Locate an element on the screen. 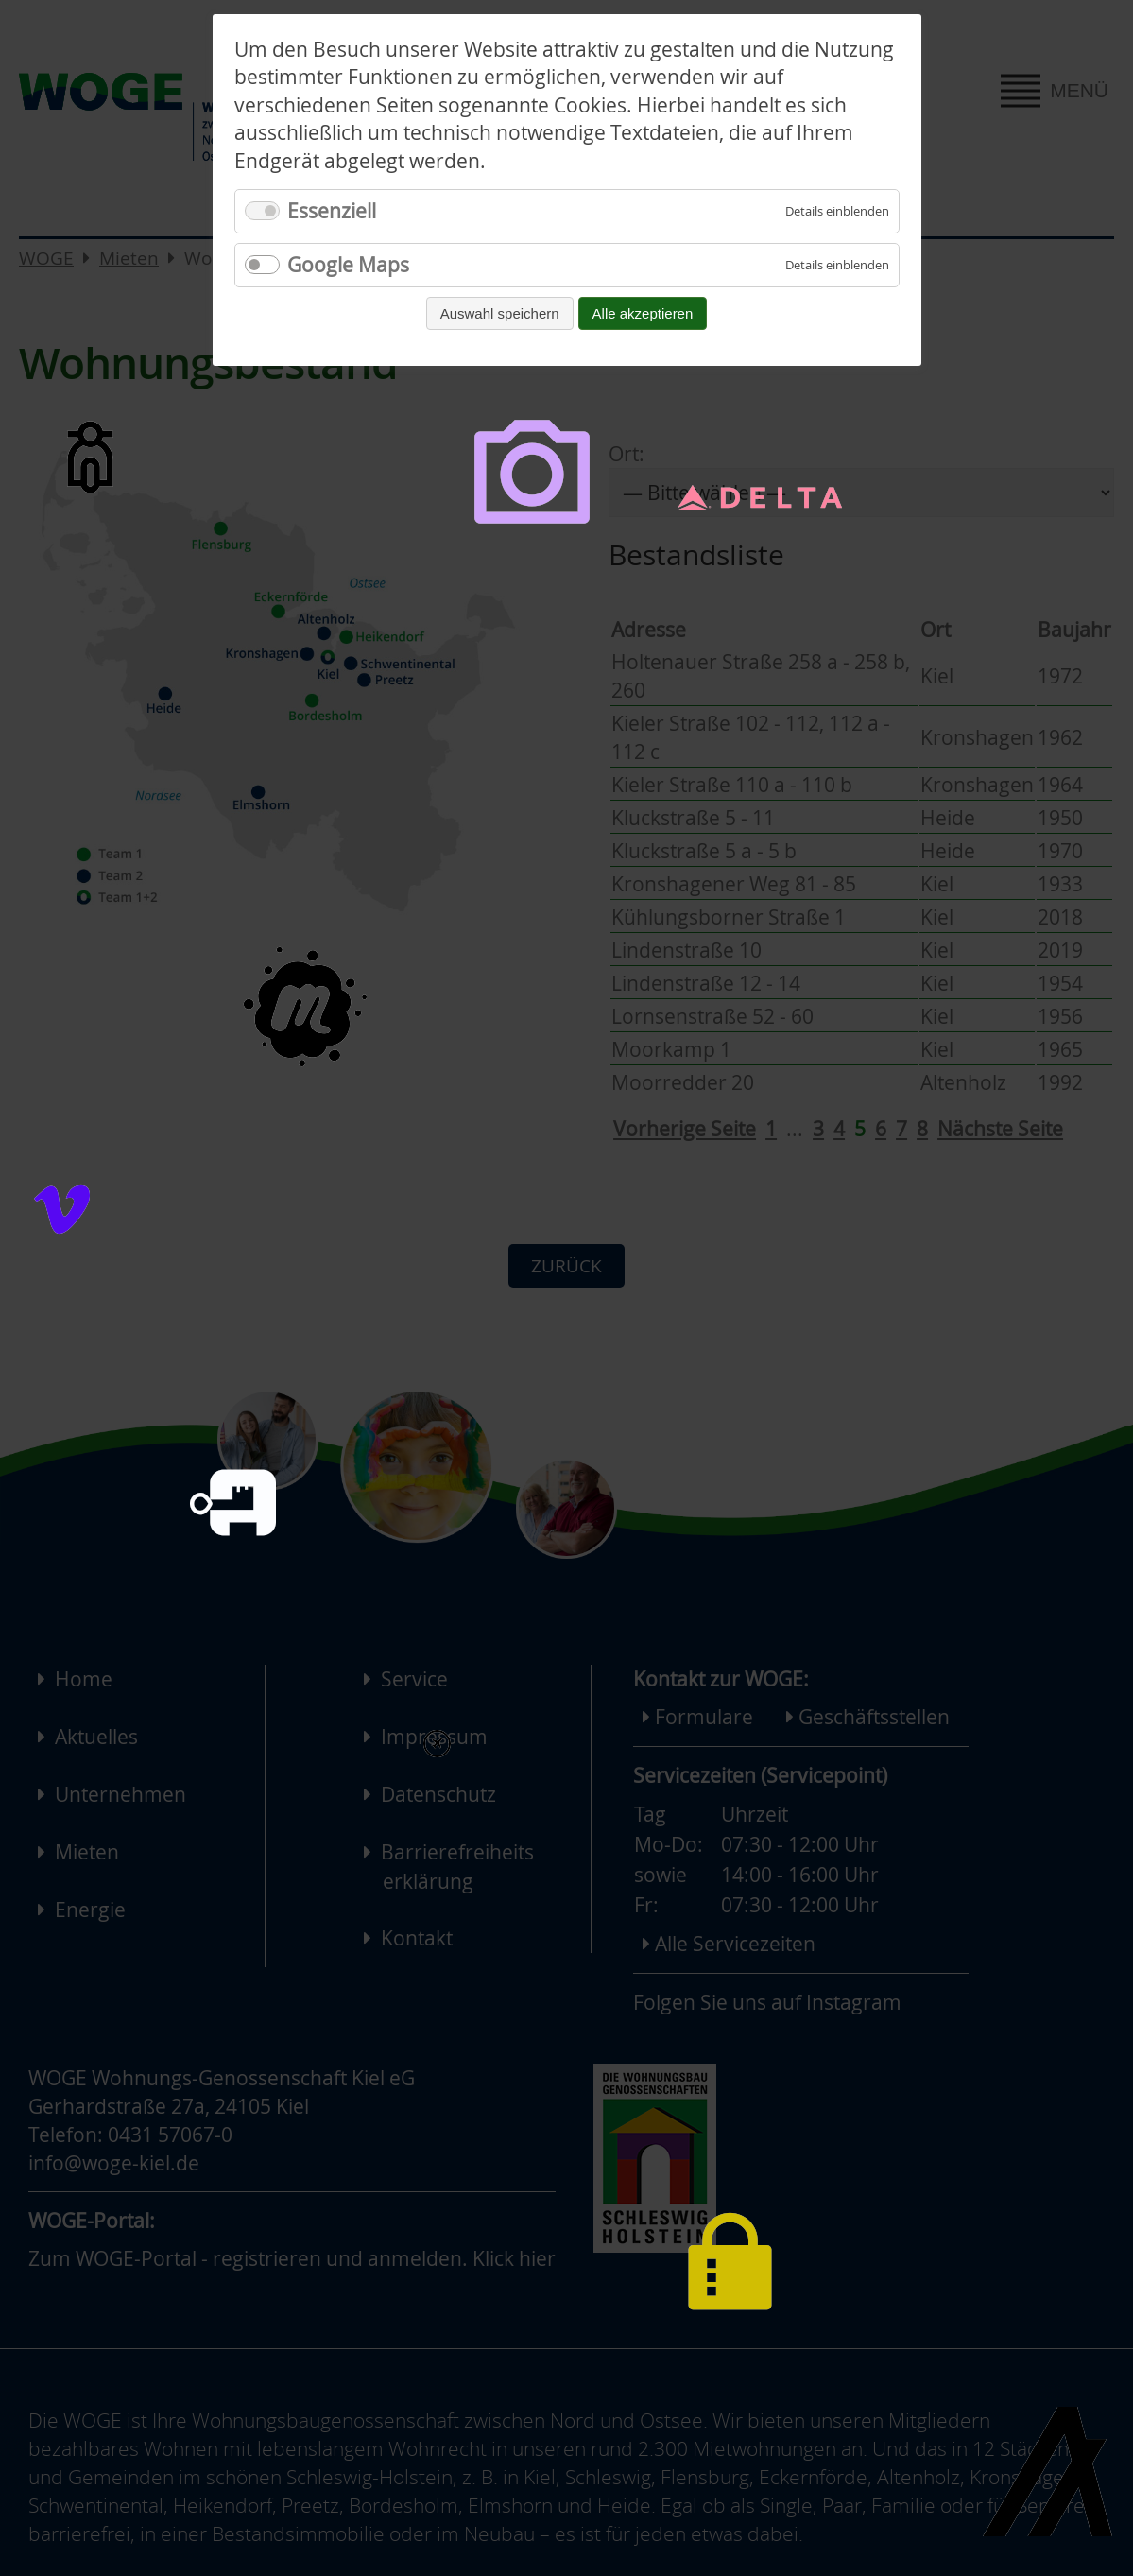 The image size is (1133, 2576). open the Vimeo app is located at coordinates (61, 1209).